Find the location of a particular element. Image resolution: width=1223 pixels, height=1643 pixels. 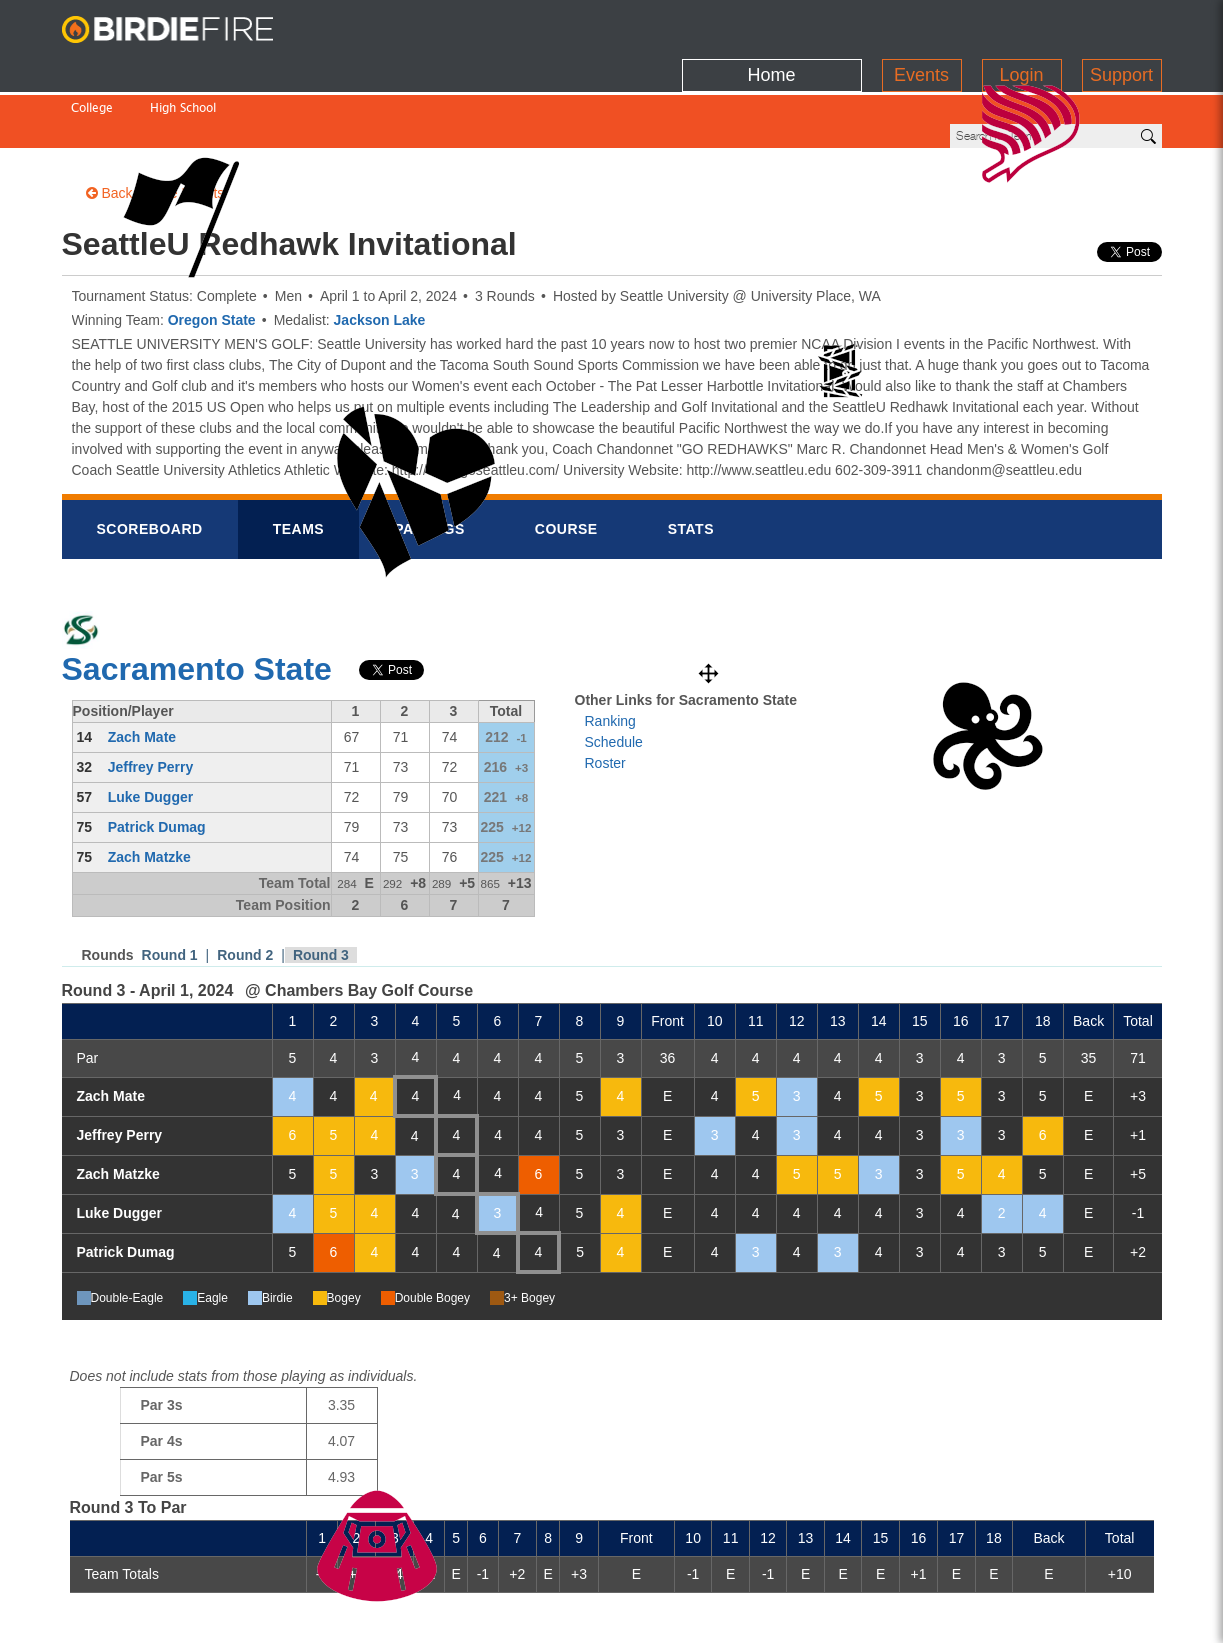

indicates an aquatic or ocean-themed game element is located at coordinates (987, 735).